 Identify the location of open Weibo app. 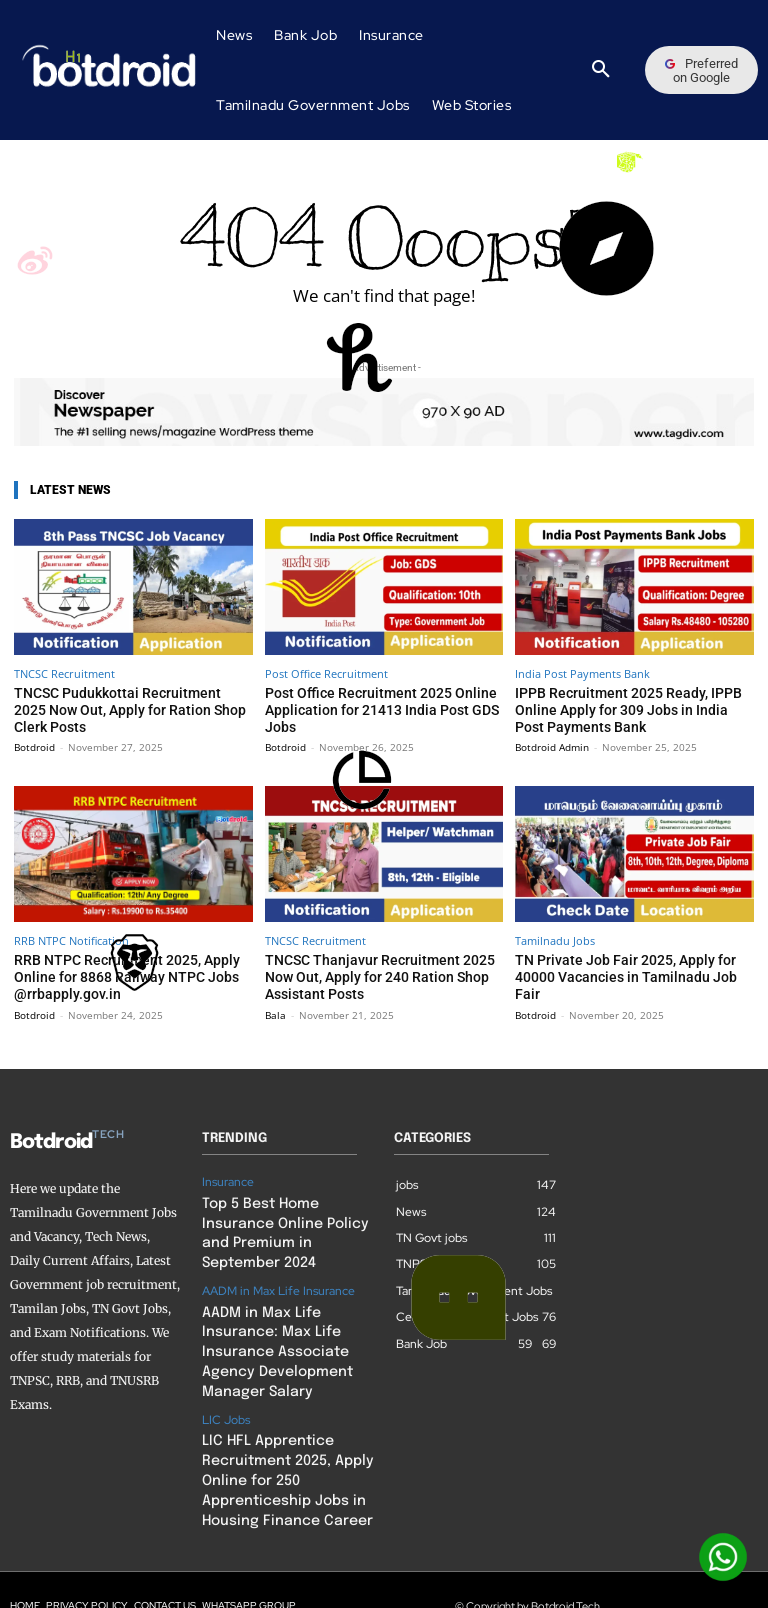
(35, 261).